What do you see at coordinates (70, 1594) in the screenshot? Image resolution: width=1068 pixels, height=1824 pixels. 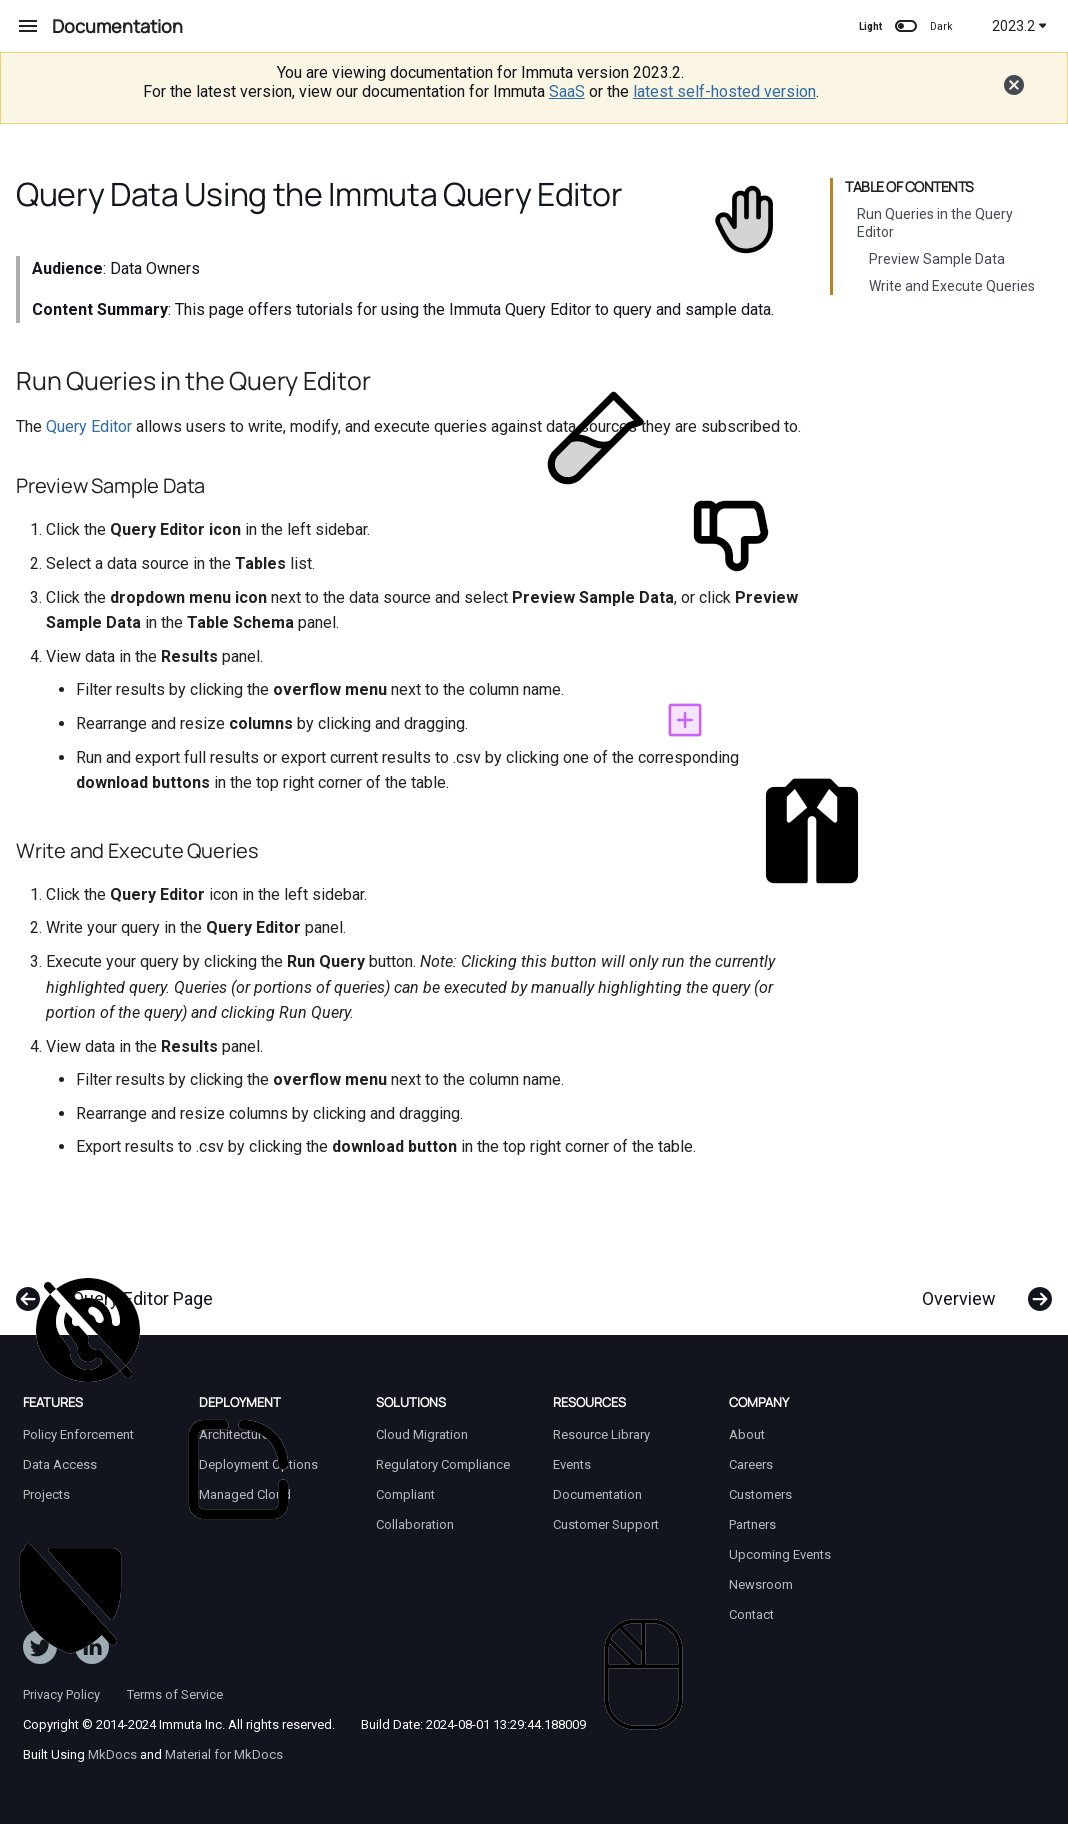 I see `security or protection is disabled` at bounding box center [70, 1594].